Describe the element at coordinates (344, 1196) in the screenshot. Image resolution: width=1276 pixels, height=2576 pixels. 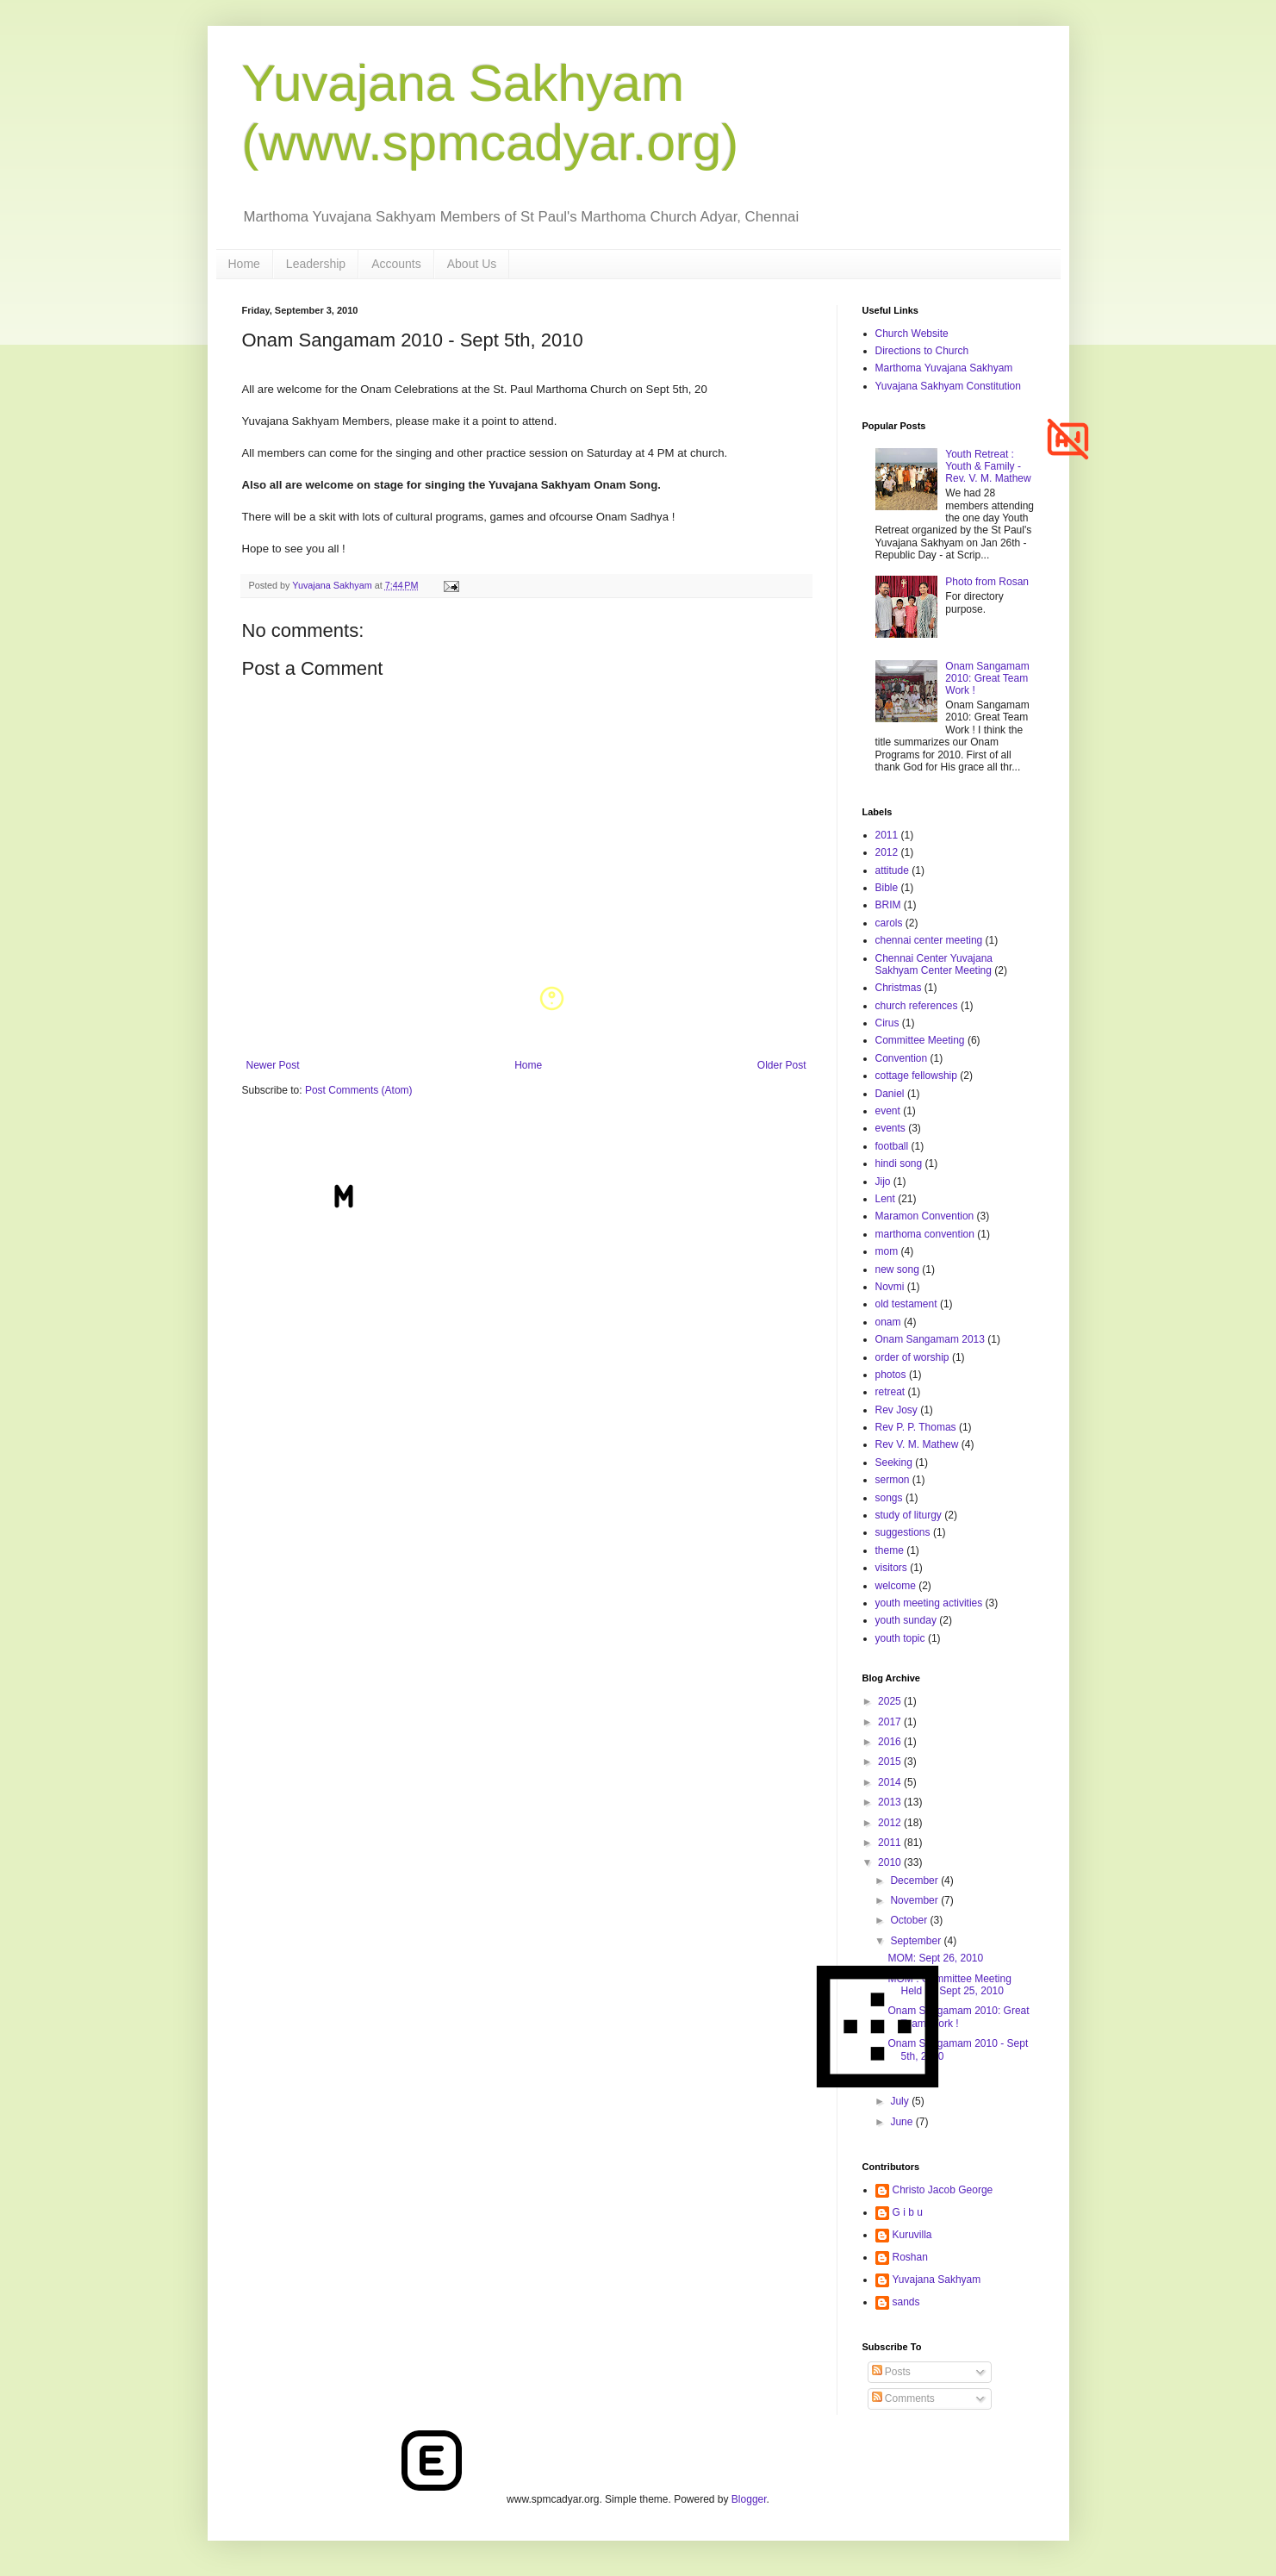
I see `indicates medium size option` at that location.